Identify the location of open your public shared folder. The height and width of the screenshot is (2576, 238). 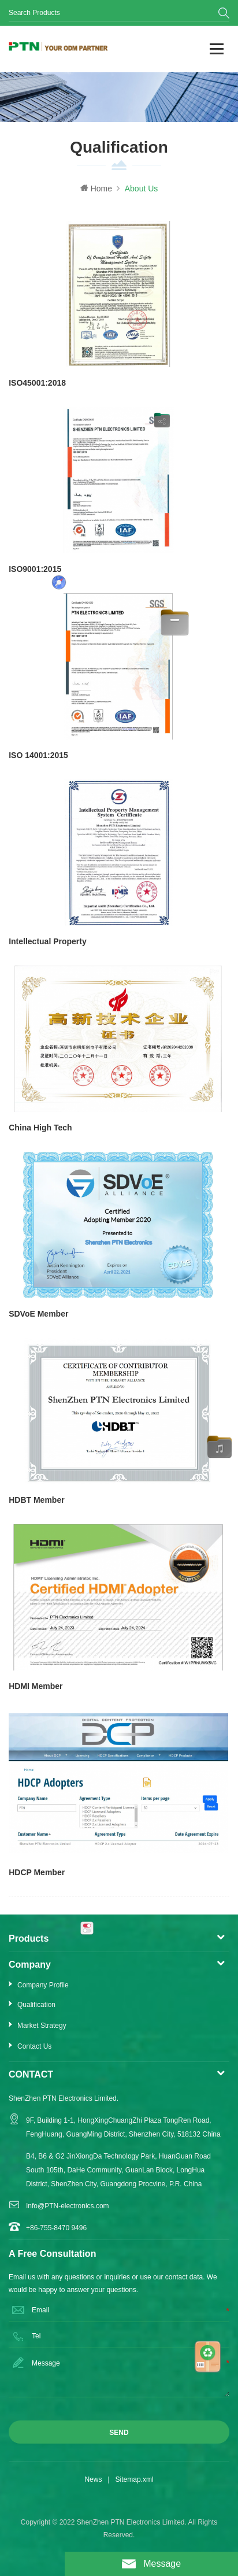
(162, 420).